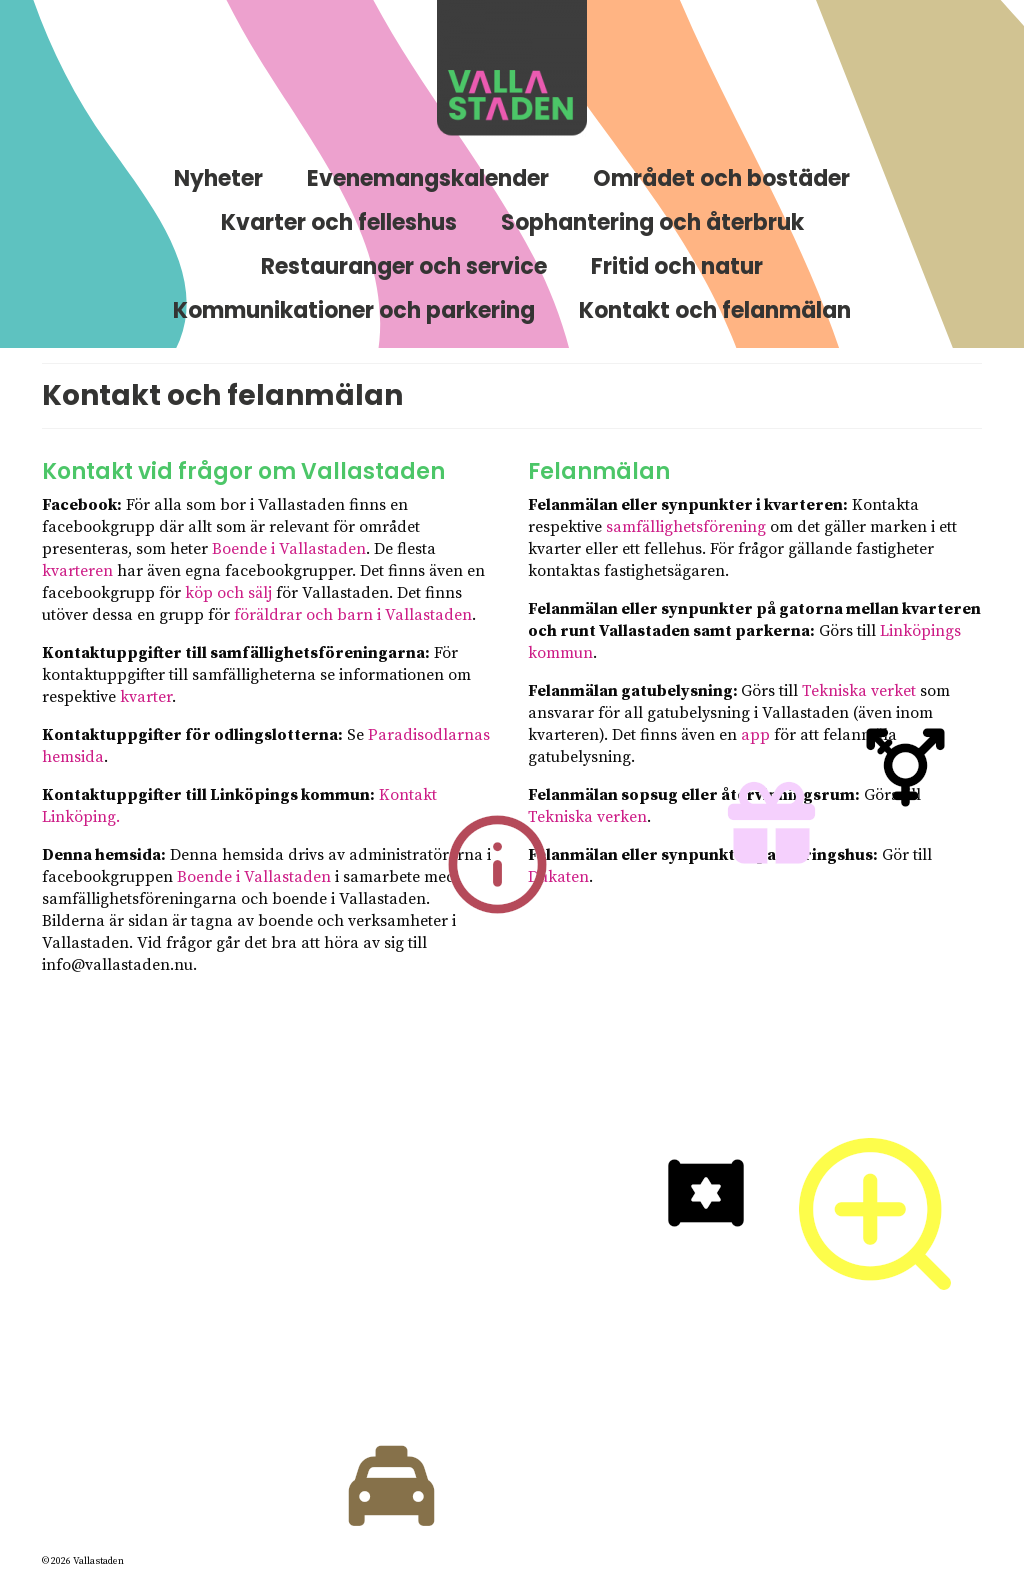  Describe the element at coordinates (497, 864) in the screenshot. I see `view more information or details` at that location.